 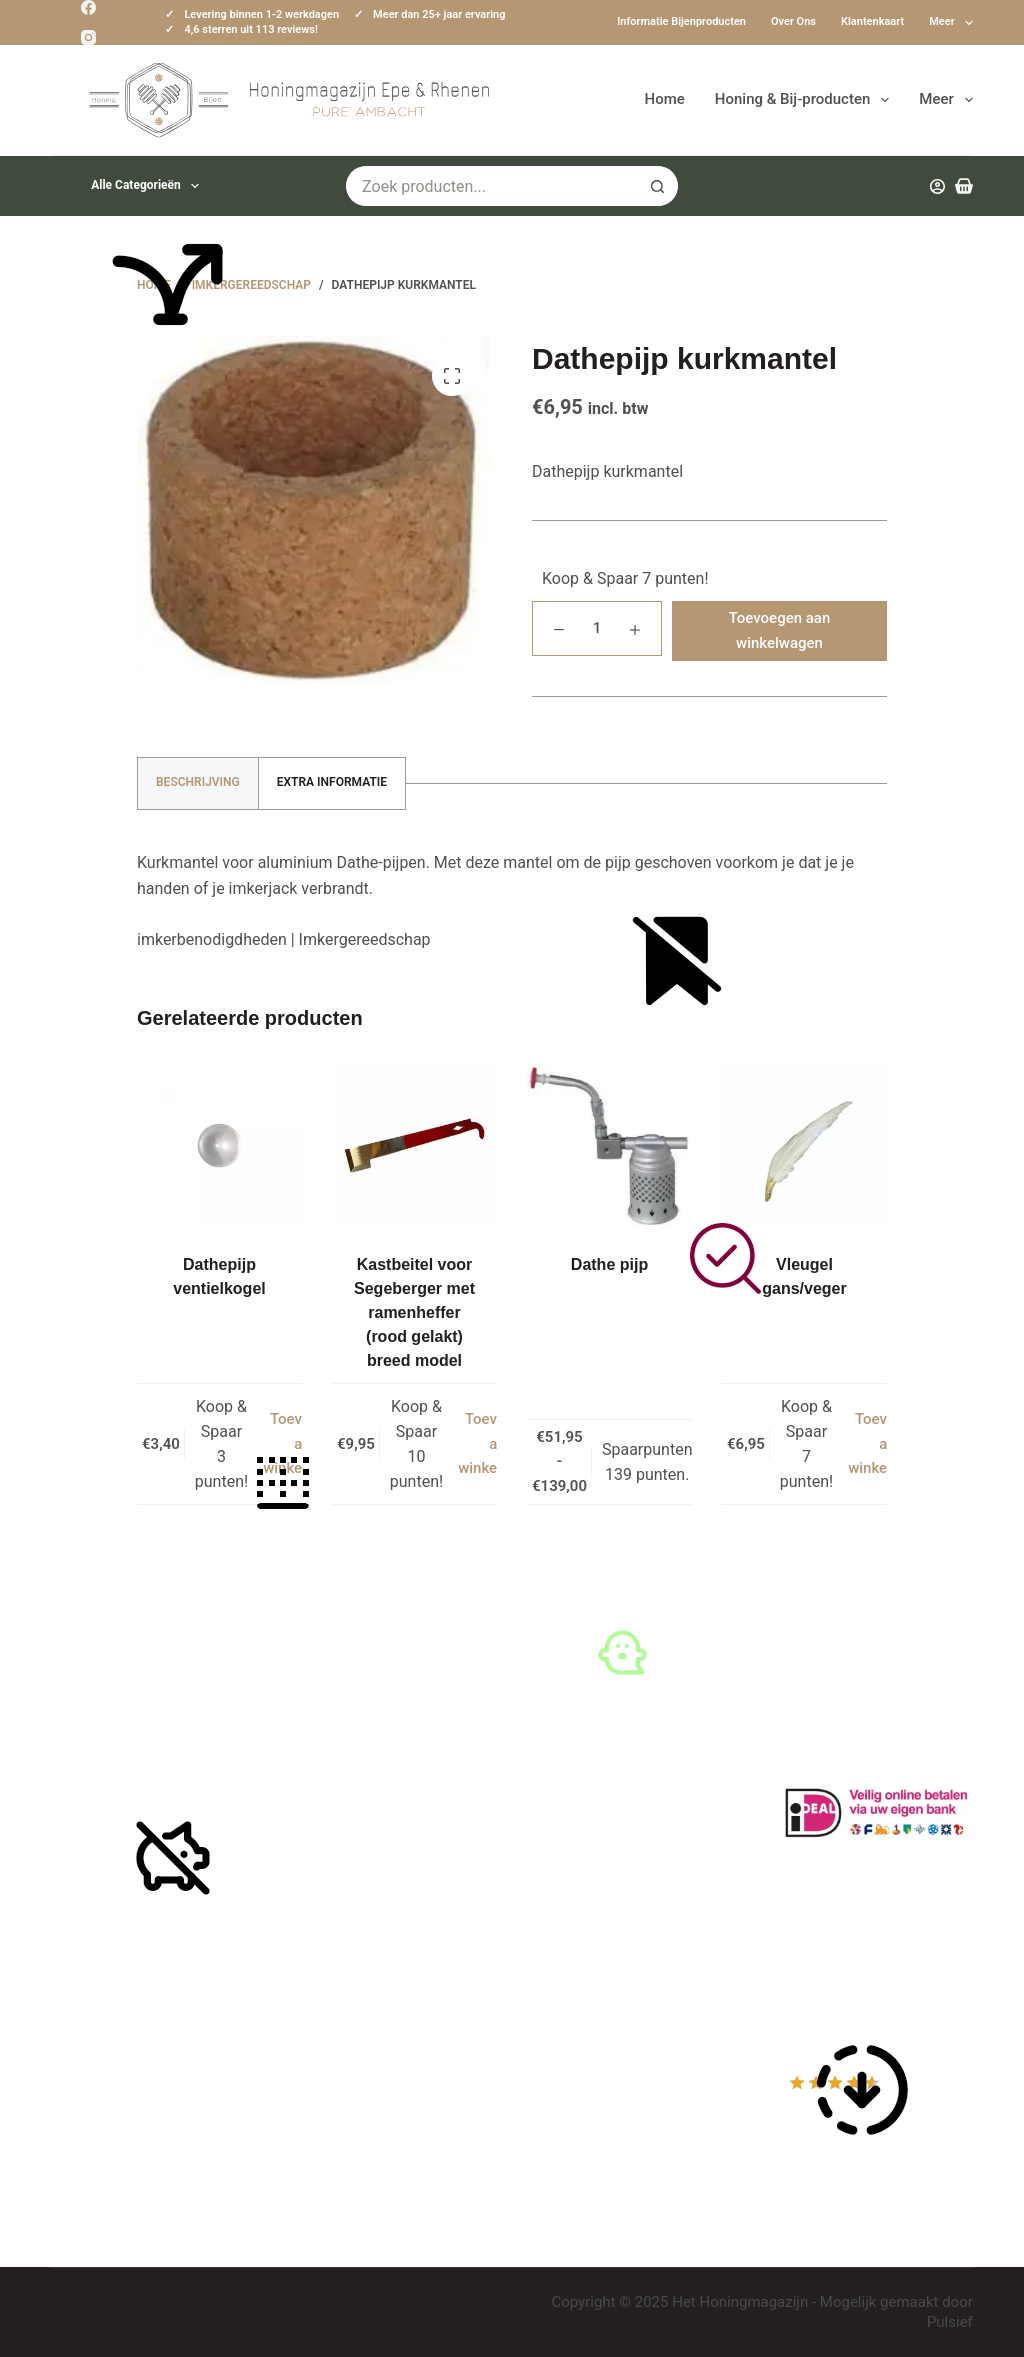 I want to click on enable ghost mode or incognito browsing, so click(x=622, y=1652).